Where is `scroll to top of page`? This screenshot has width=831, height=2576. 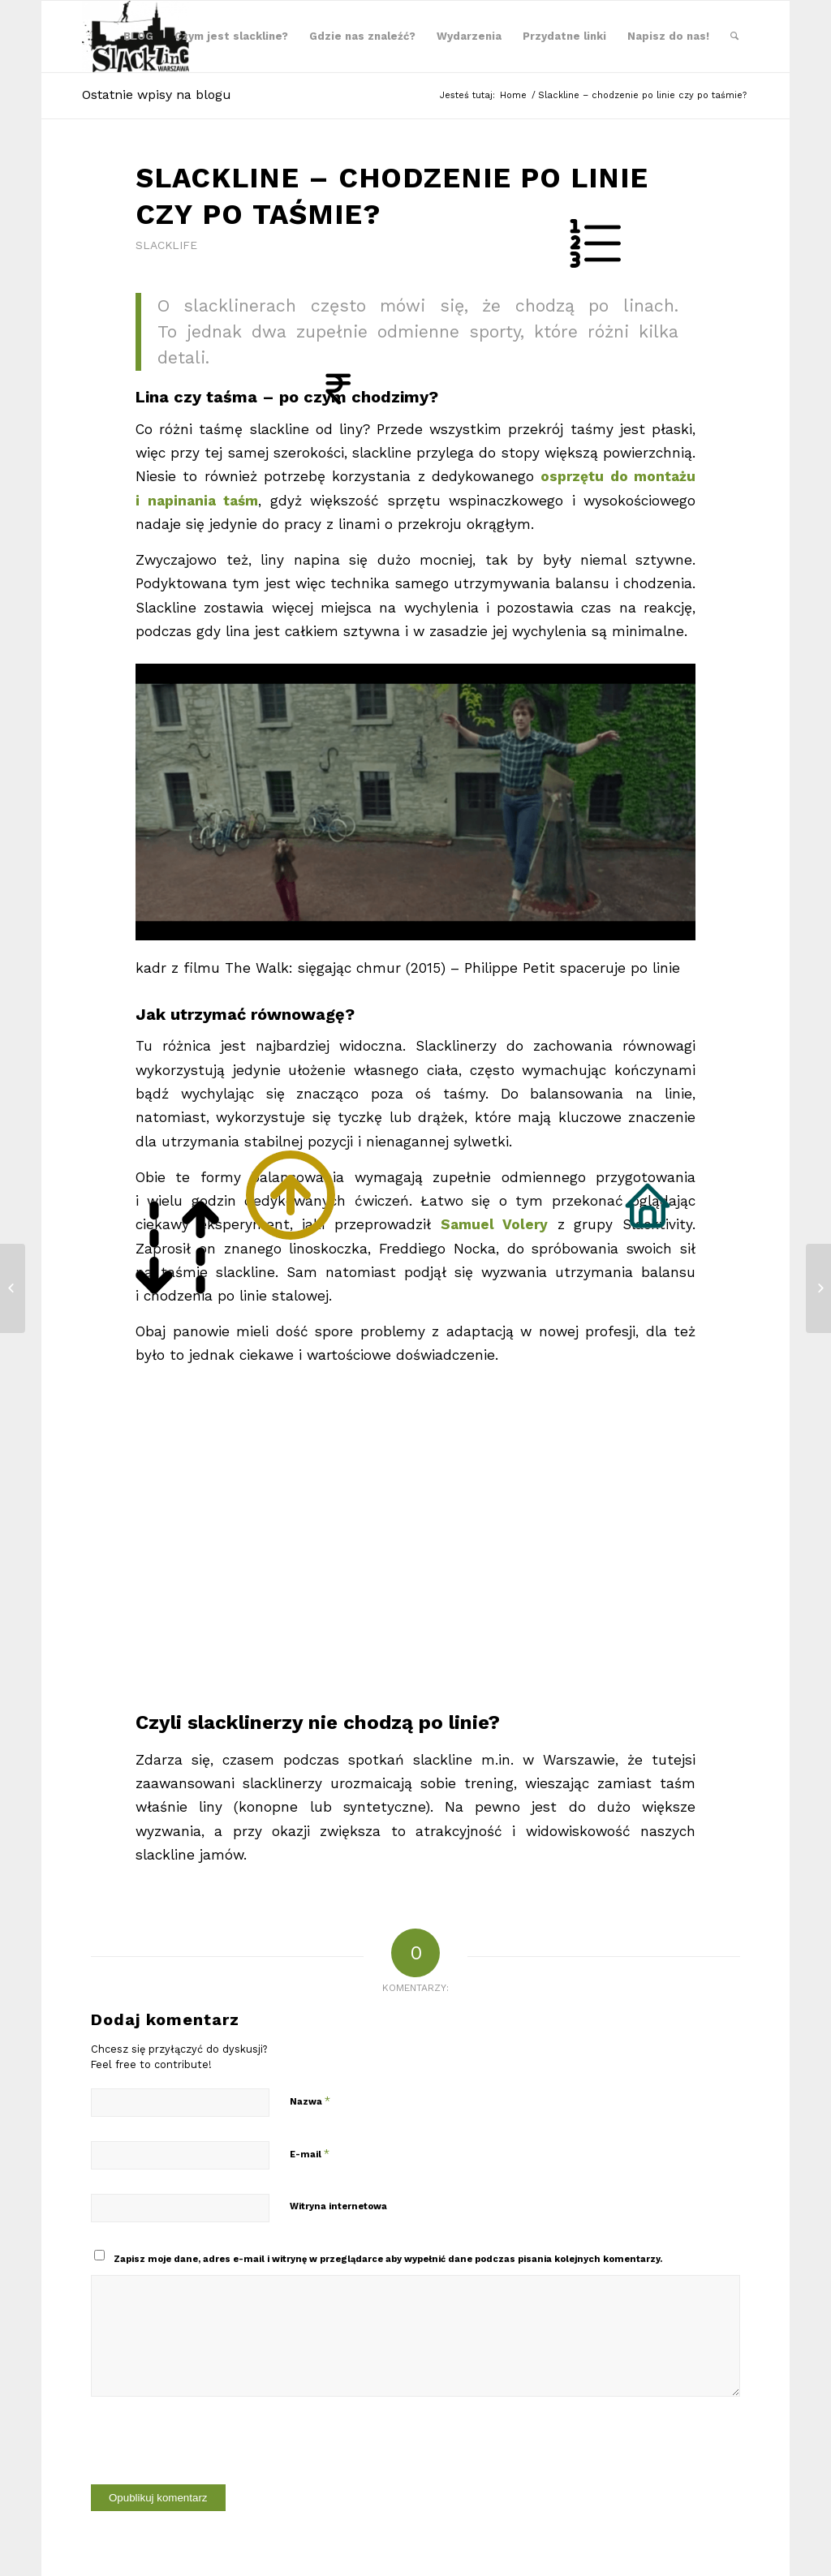
scroll to top of page is located at coordinates (291, 1195).